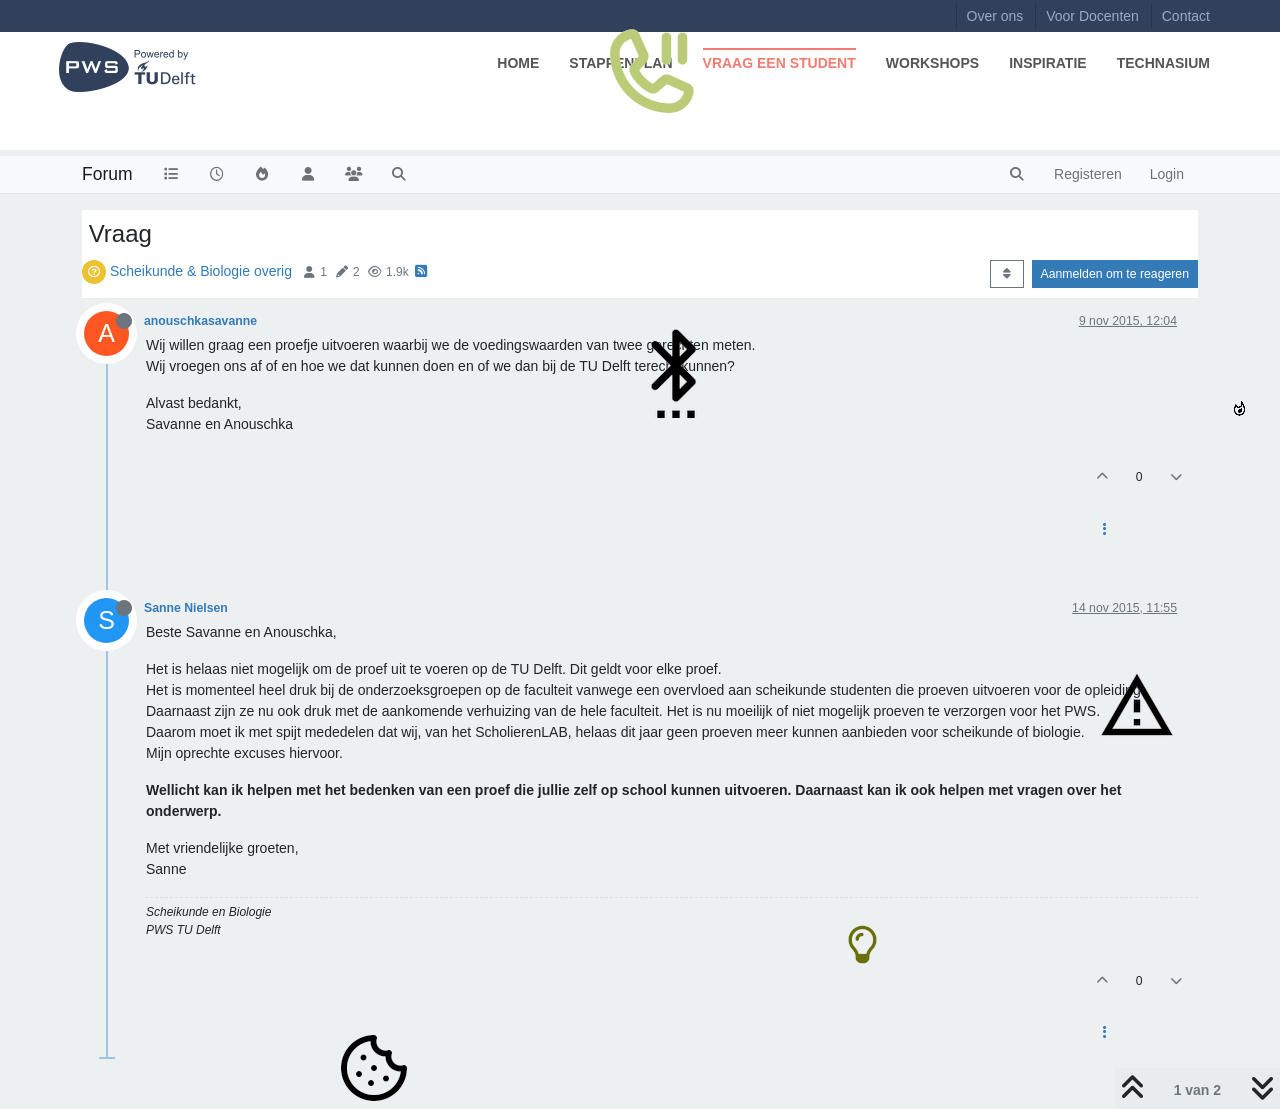  I want to click on access bluetooth settings, so click(676, 373).